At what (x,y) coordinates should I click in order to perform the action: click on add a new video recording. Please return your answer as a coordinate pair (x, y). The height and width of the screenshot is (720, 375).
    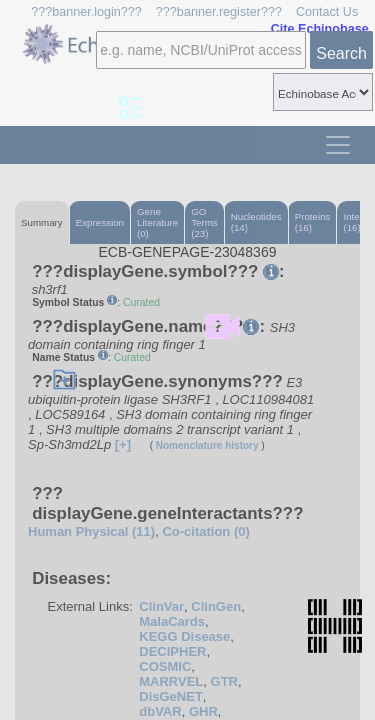
    Looking at the image, I should click on (222, 326).